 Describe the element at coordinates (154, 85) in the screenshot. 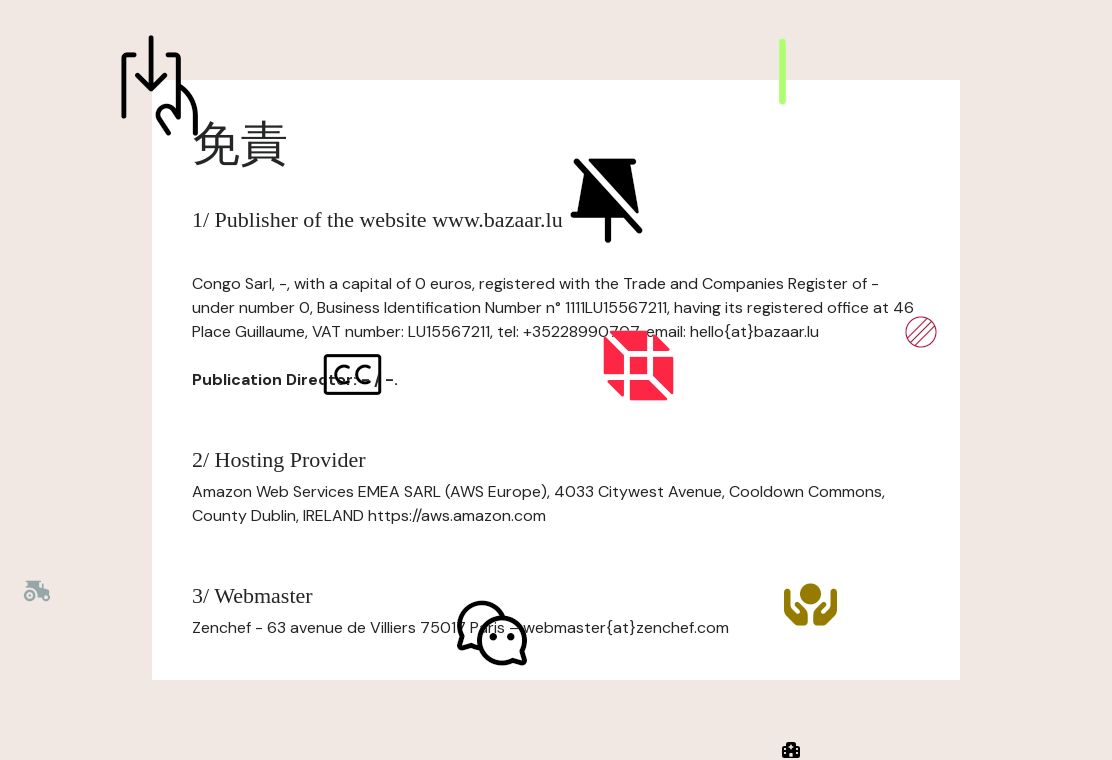

I see `withdraw funds or cash out` at that location.